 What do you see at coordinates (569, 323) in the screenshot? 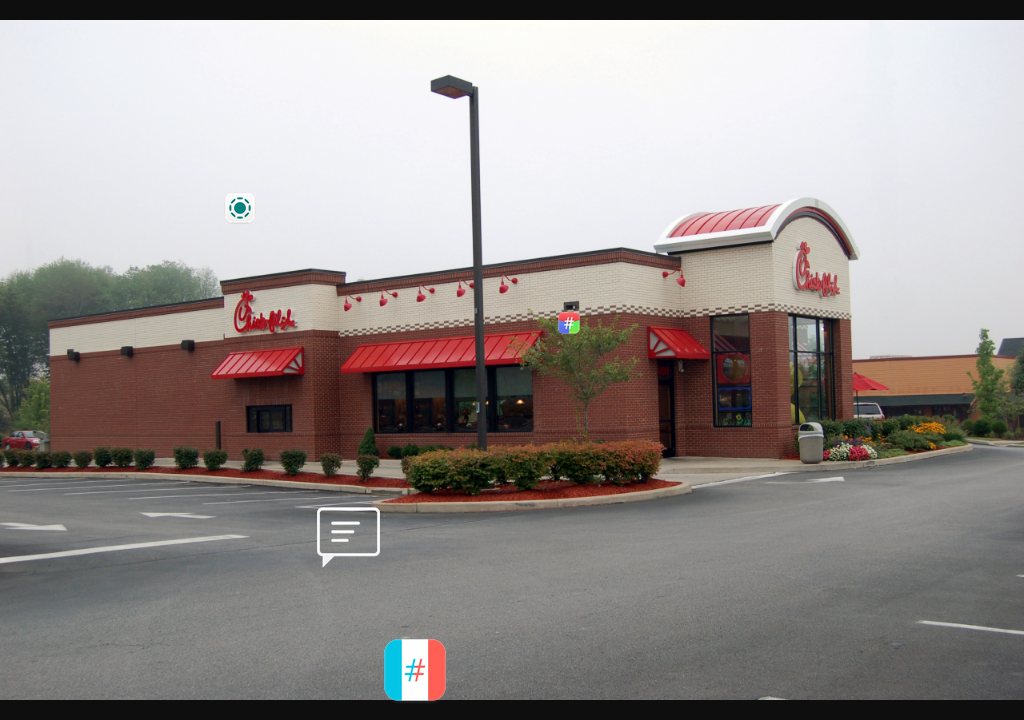
I see `open gtkhash checksum verification tool` at bounding box center [569, 323].